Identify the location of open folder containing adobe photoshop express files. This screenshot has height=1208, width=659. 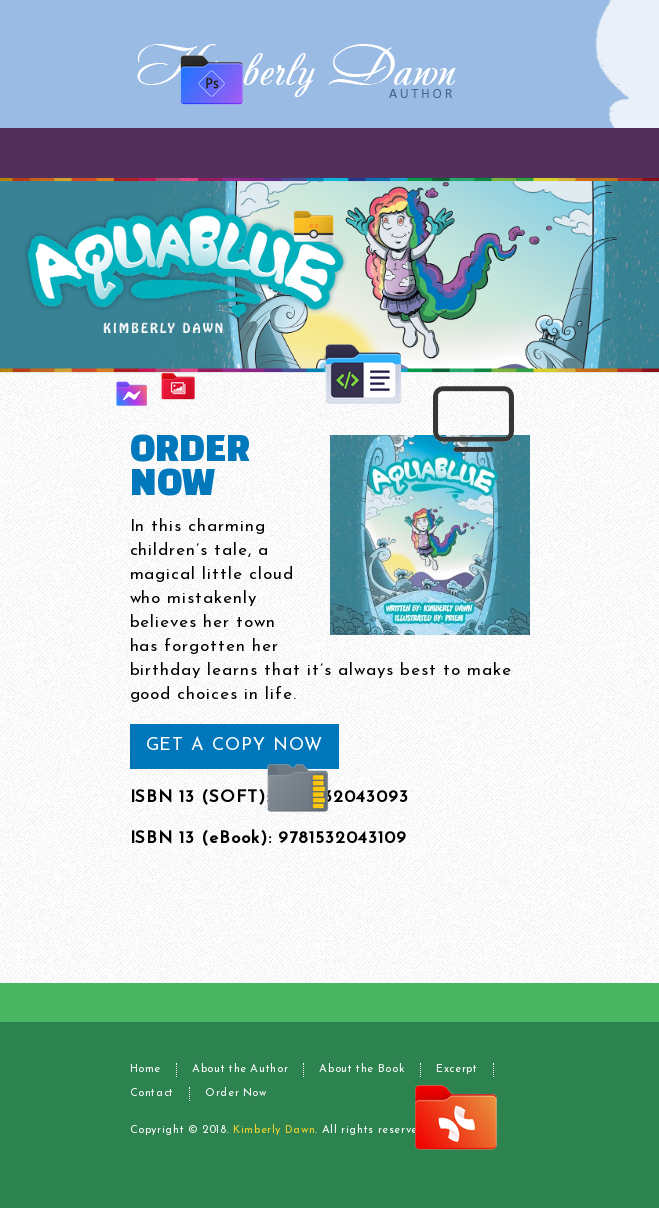
(211, 81).